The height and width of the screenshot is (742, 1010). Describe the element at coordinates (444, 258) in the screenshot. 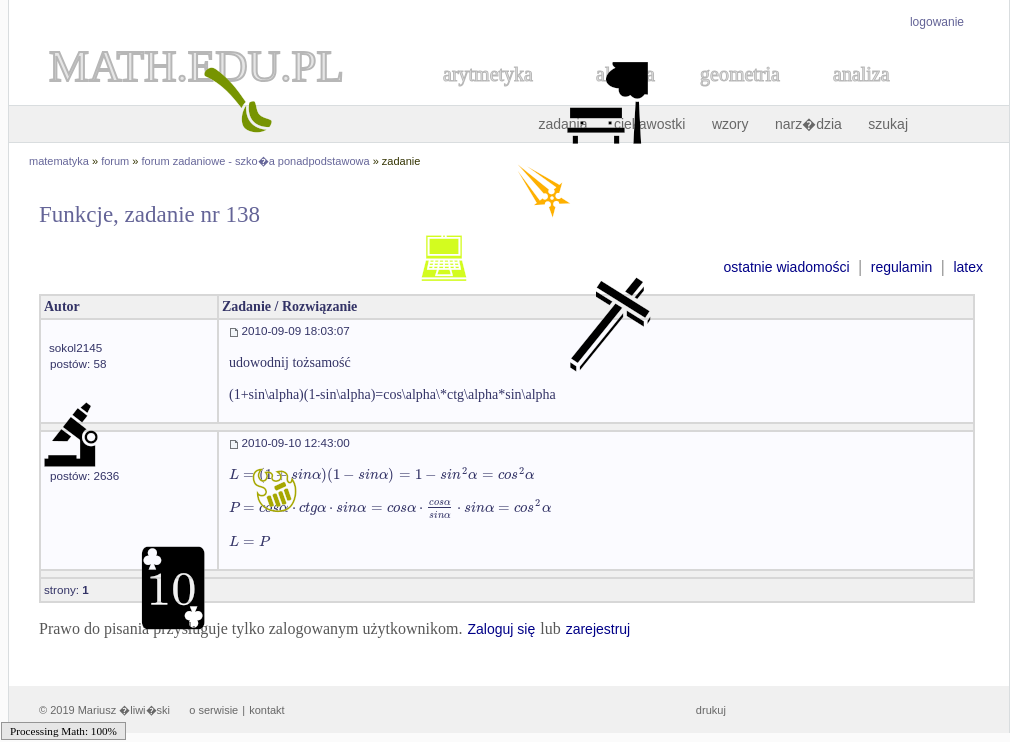

I see `access desktop or laptop version of the site` at that location.